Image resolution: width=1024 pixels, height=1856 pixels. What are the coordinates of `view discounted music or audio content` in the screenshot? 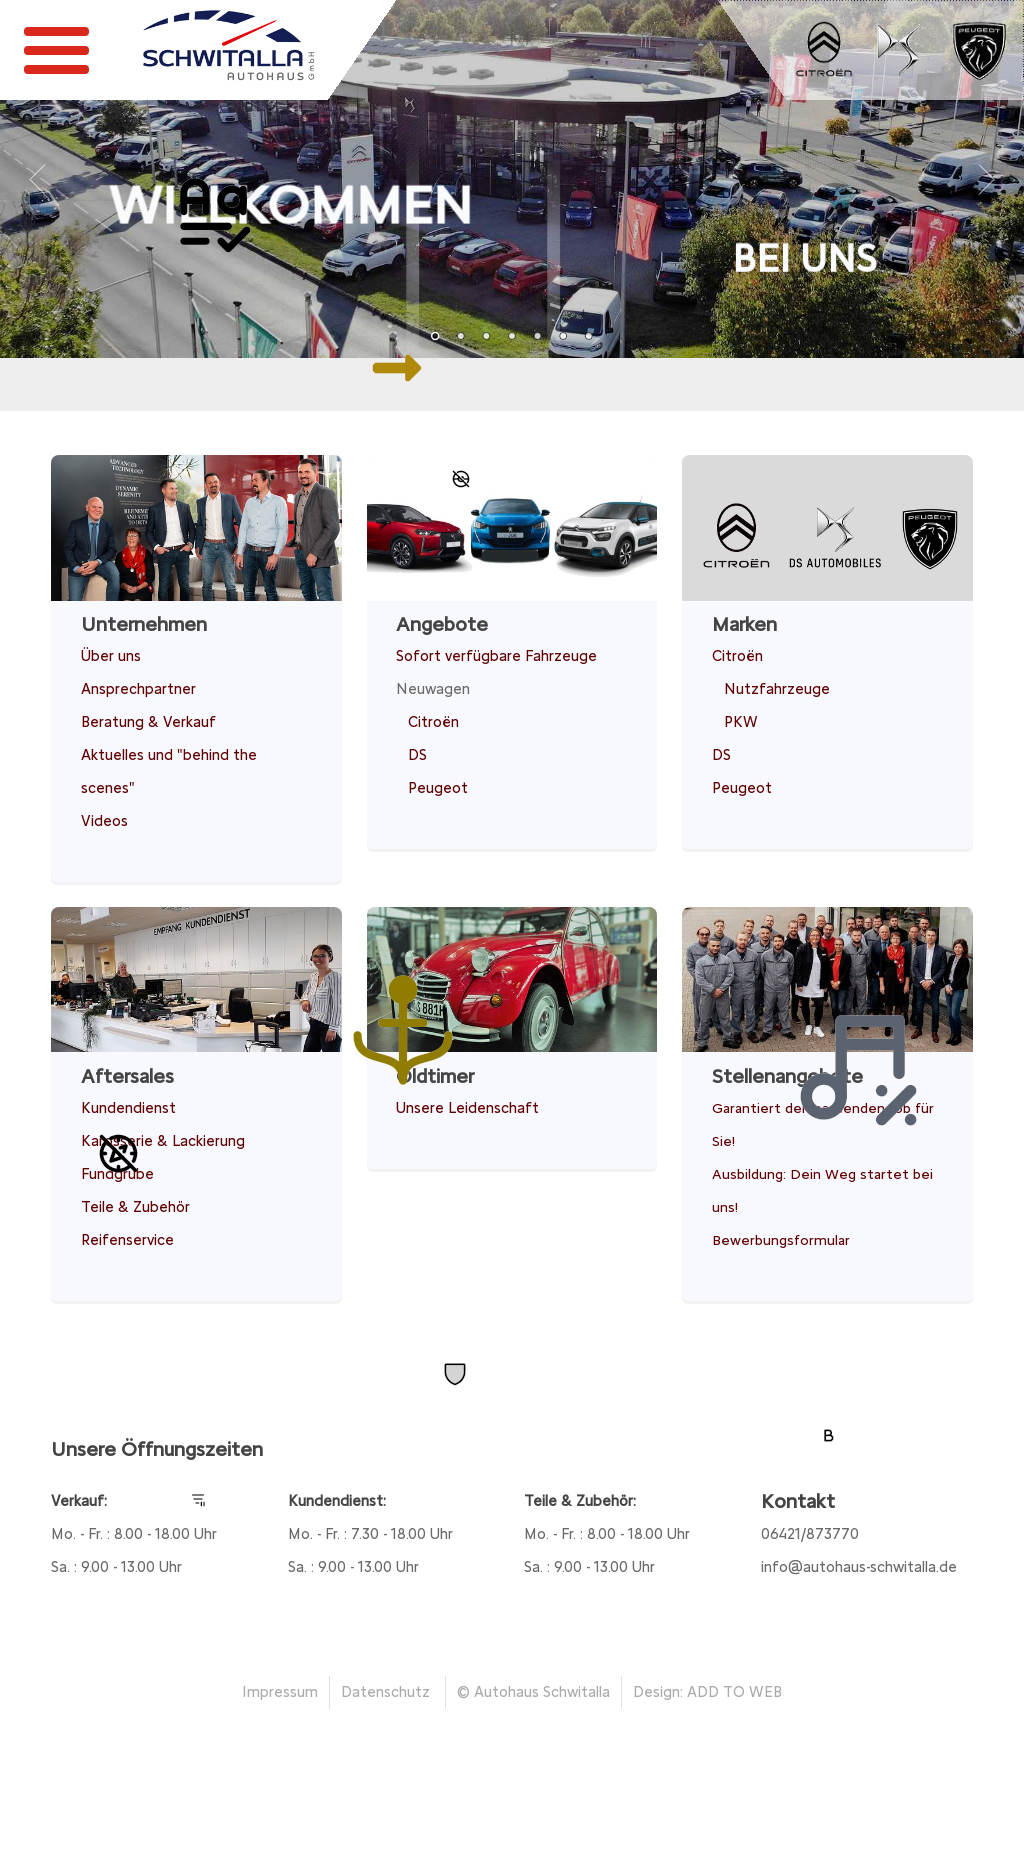 It's located at (858, 1067).